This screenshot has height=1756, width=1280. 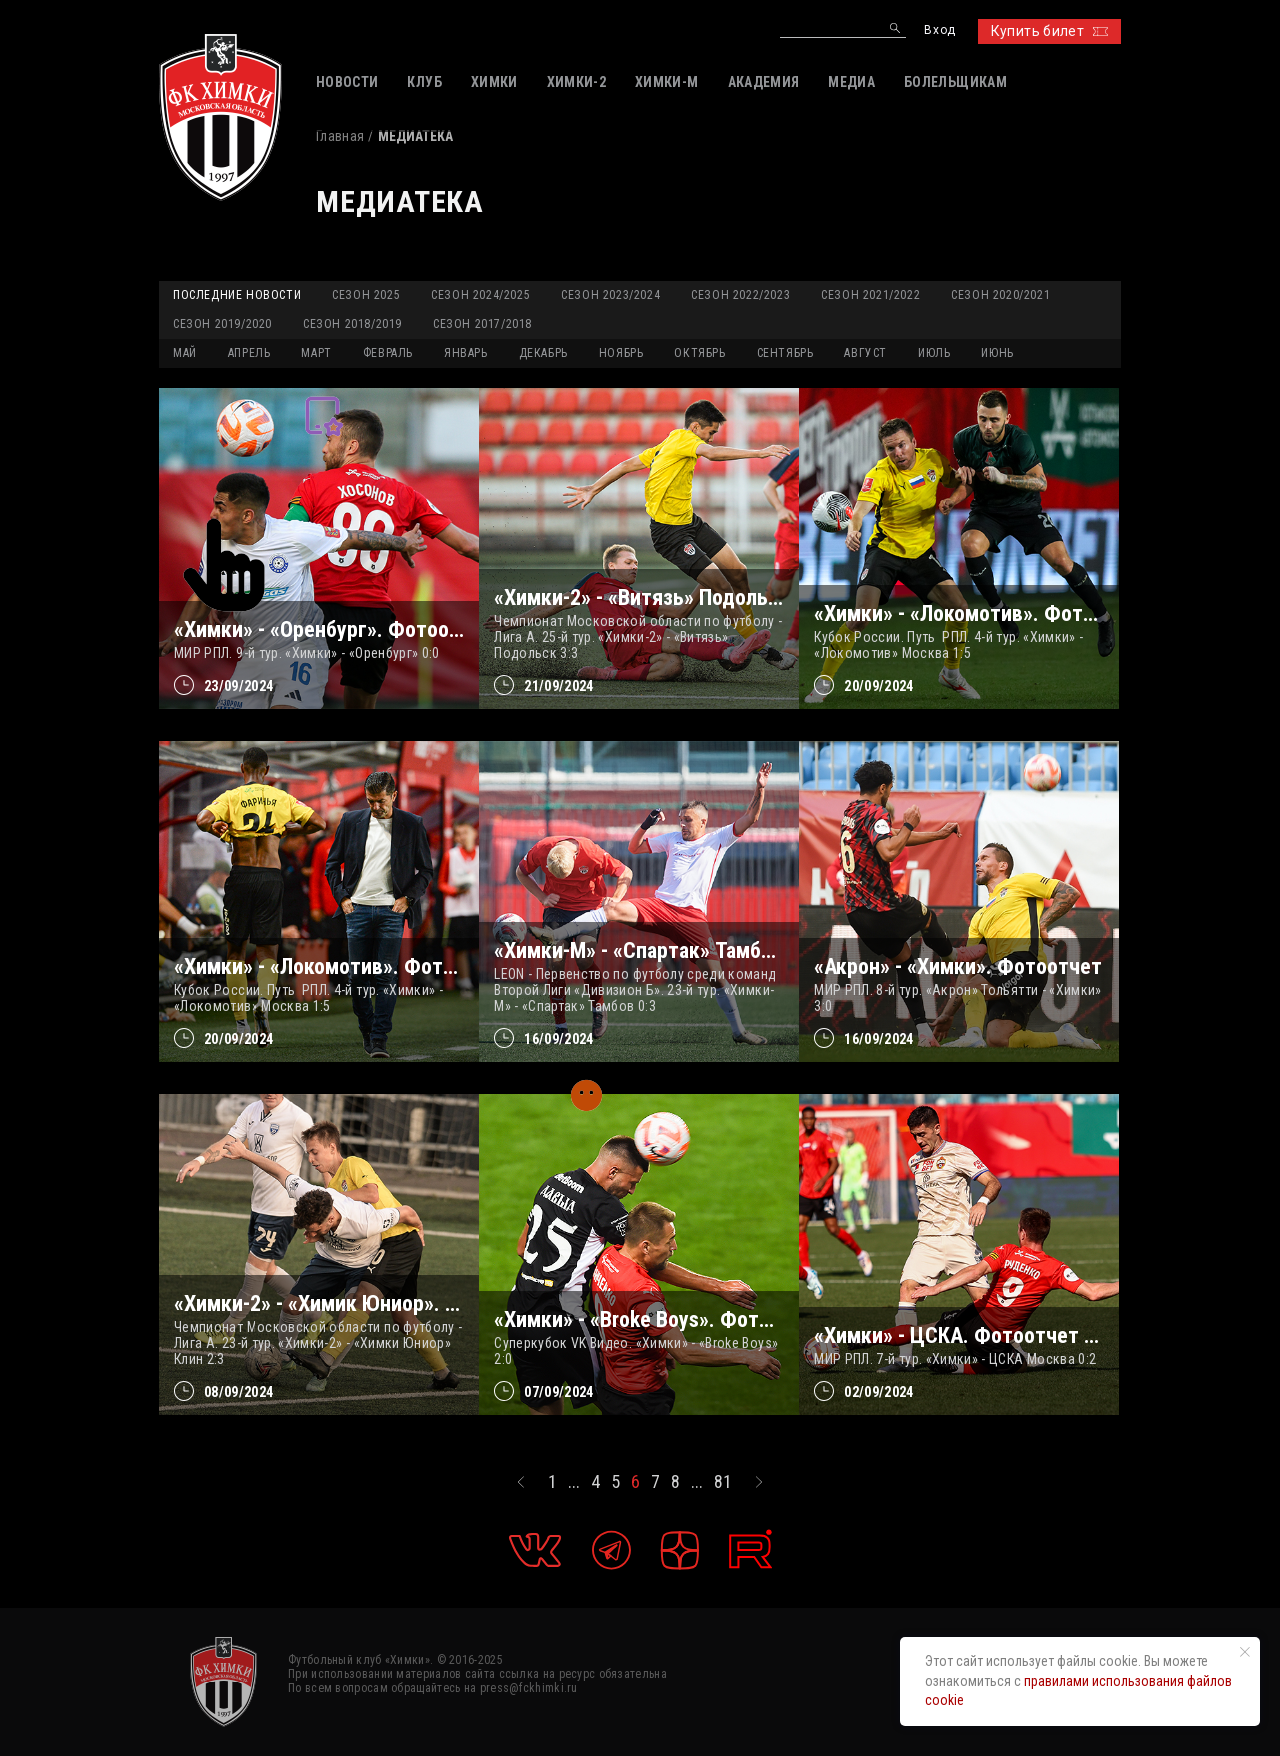 What do you see at coordinates (322, 415) in the screenshot?
I see `mark this iPad as a favorite device` at bounding box center [322, 415].